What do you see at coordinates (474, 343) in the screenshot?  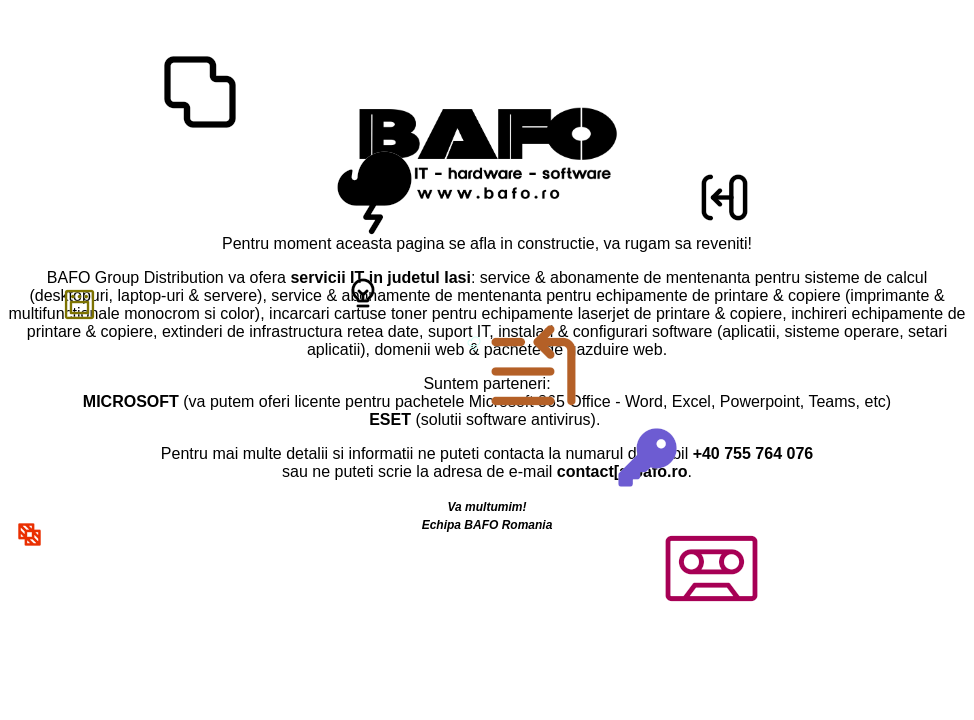 I see `indicates foggy weather conditions` at bounding box center [474, 343].